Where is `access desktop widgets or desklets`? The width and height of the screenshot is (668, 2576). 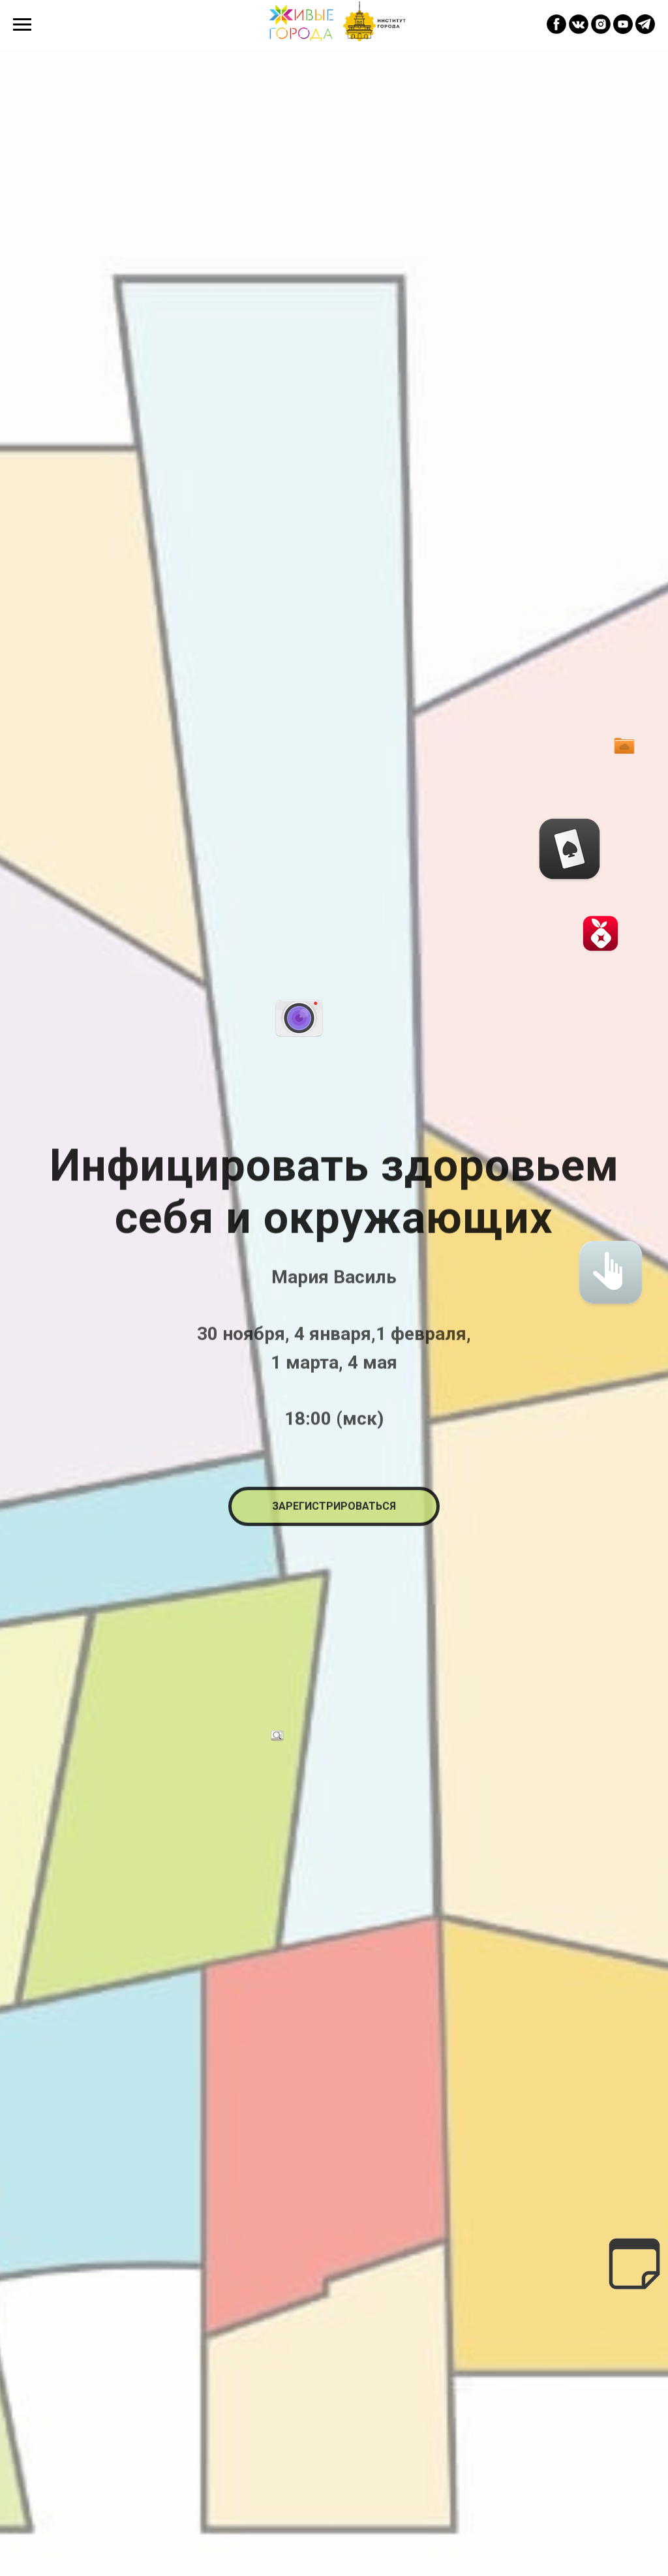 access desktop widgets or desklets is located at coordinates (634, 2263).